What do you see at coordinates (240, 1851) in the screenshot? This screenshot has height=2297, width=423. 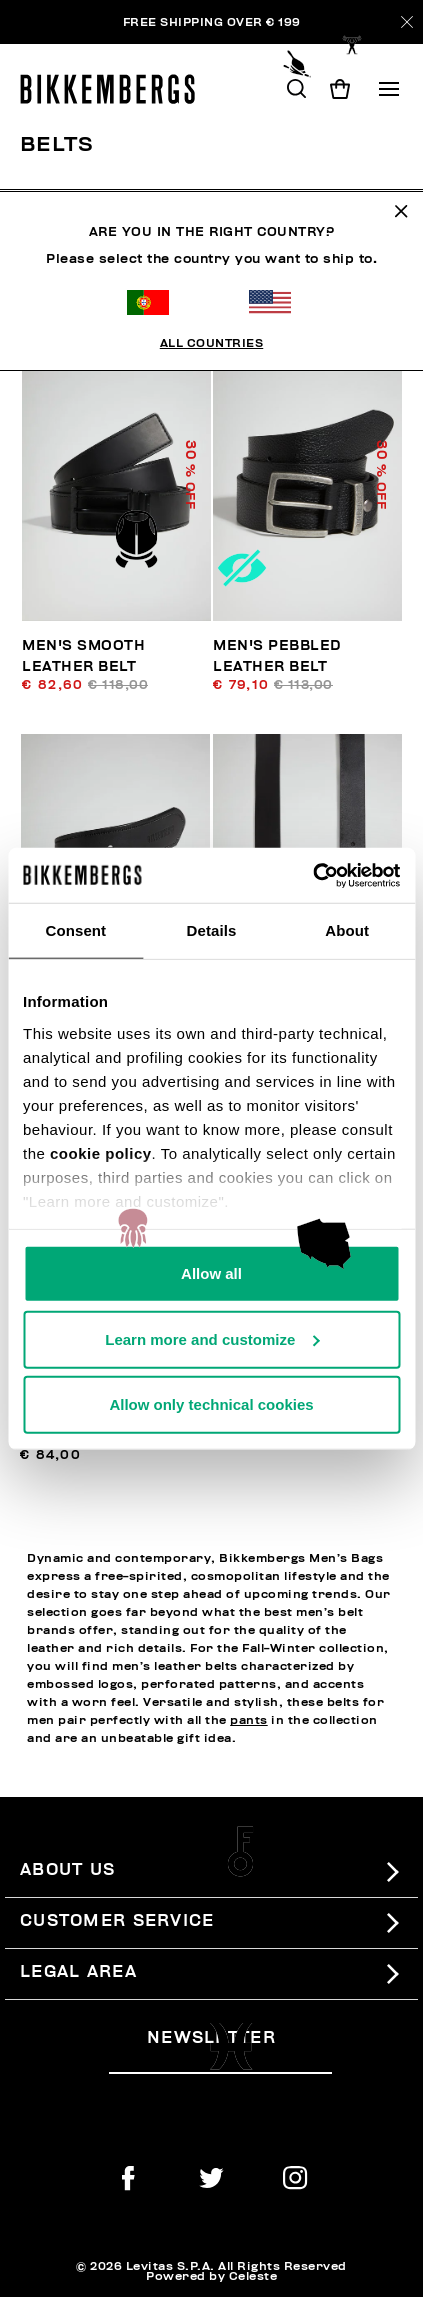 I see `unlock a feature or access restricted content` at bounding box center [240, 1851].